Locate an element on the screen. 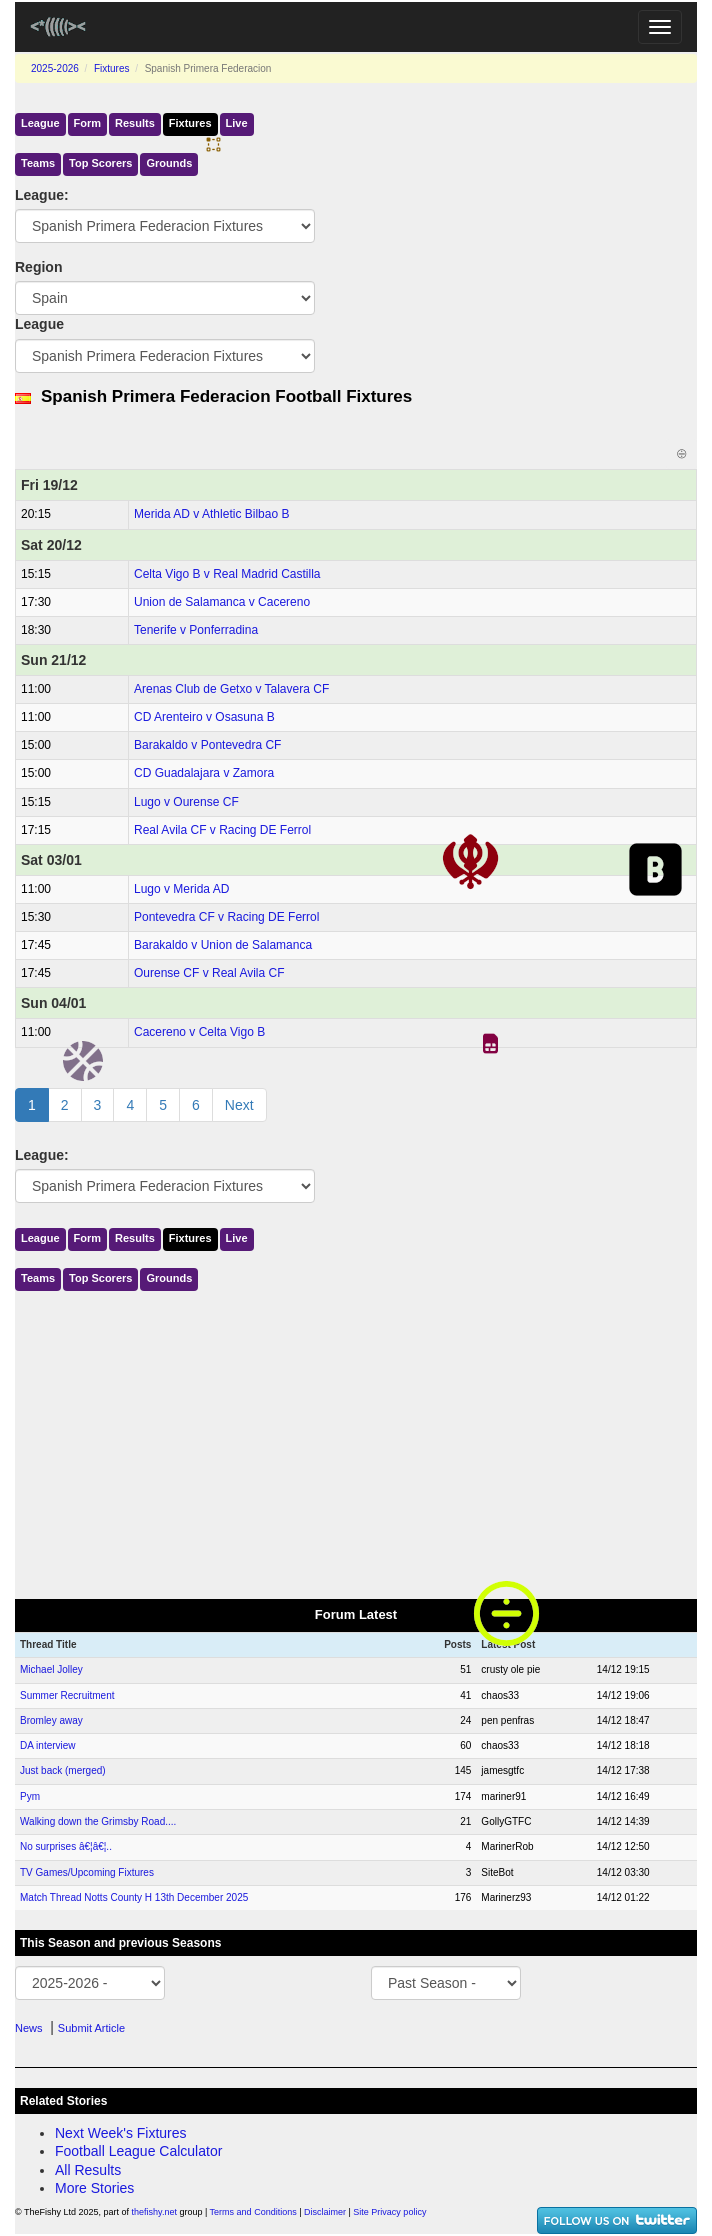 This screenshot has width=712, height=2236. indicates Sikh religious content or community is located at coordinates (470, 861).